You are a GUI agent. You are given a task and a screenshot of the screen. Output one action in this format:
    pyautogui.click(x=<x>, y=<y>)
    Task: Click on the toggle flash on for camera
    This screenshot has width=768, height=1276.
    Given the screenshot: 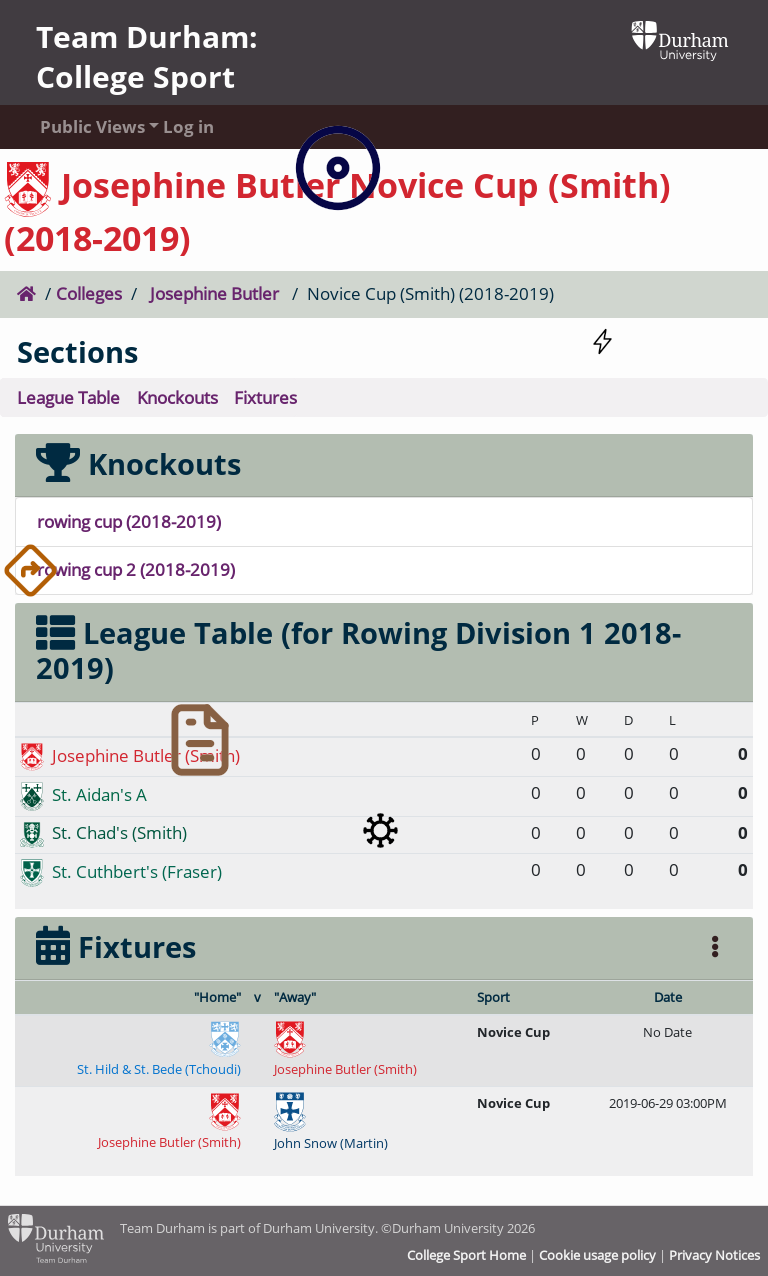 What is the action you would take?
    pyautogui.click(x=602, y=341)
    